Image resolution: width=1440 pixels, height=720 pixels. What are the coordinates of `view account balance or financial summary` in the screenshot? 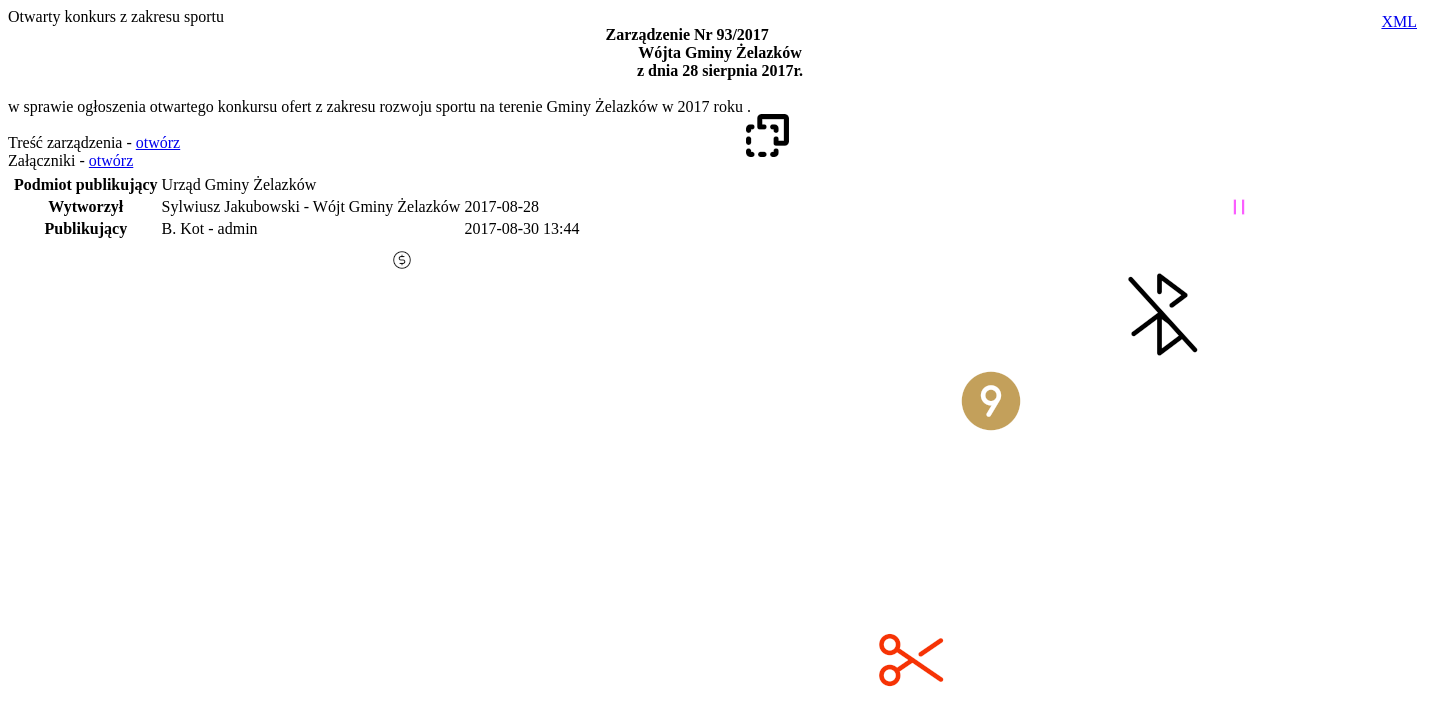 It's located at (402, 260).